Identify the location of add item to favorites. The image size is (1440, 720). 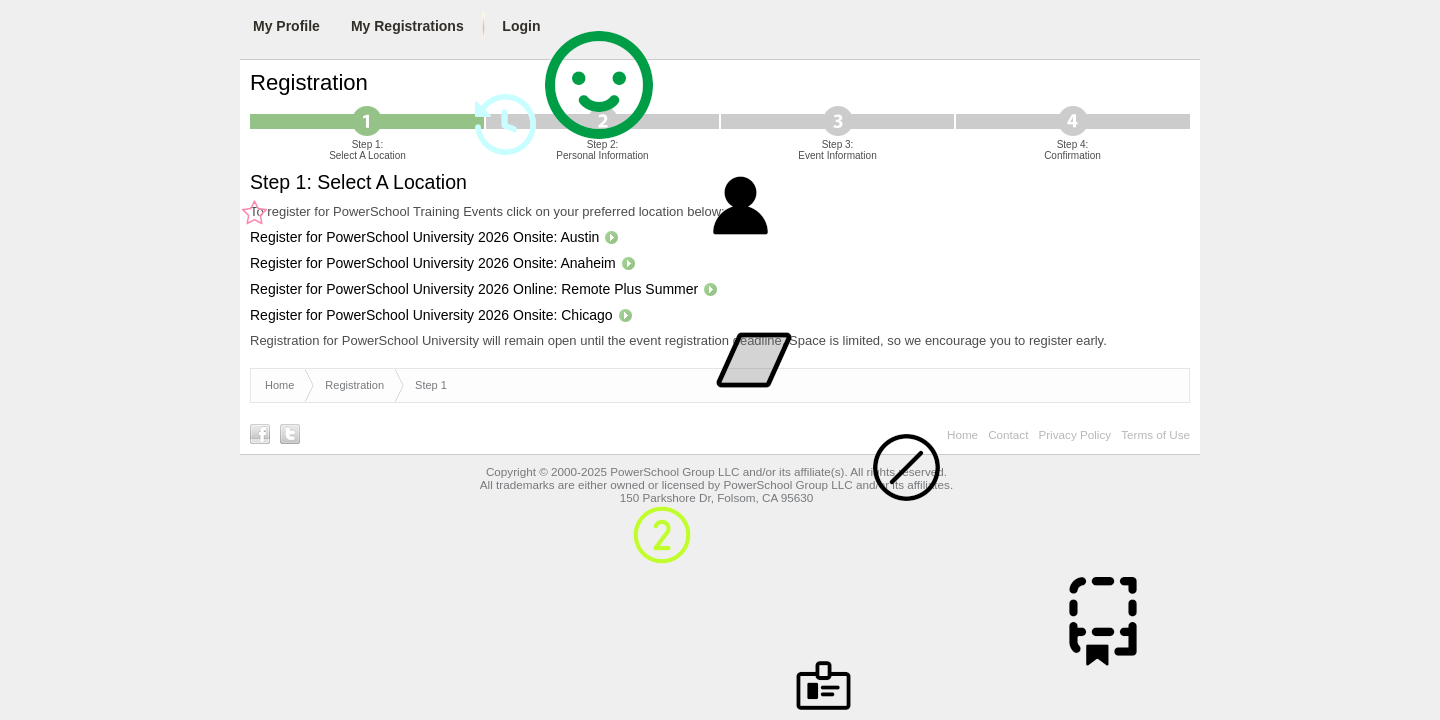
(254, 213).